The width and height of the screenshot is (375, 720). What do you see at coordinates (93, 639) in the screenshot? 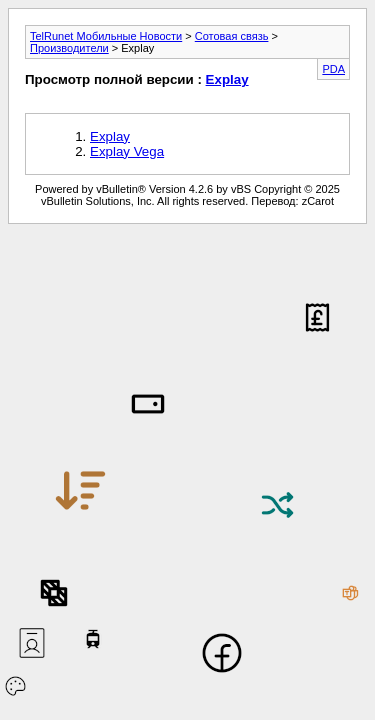
I see `view tram or light rail transit options` at bounding box center [93, 639].